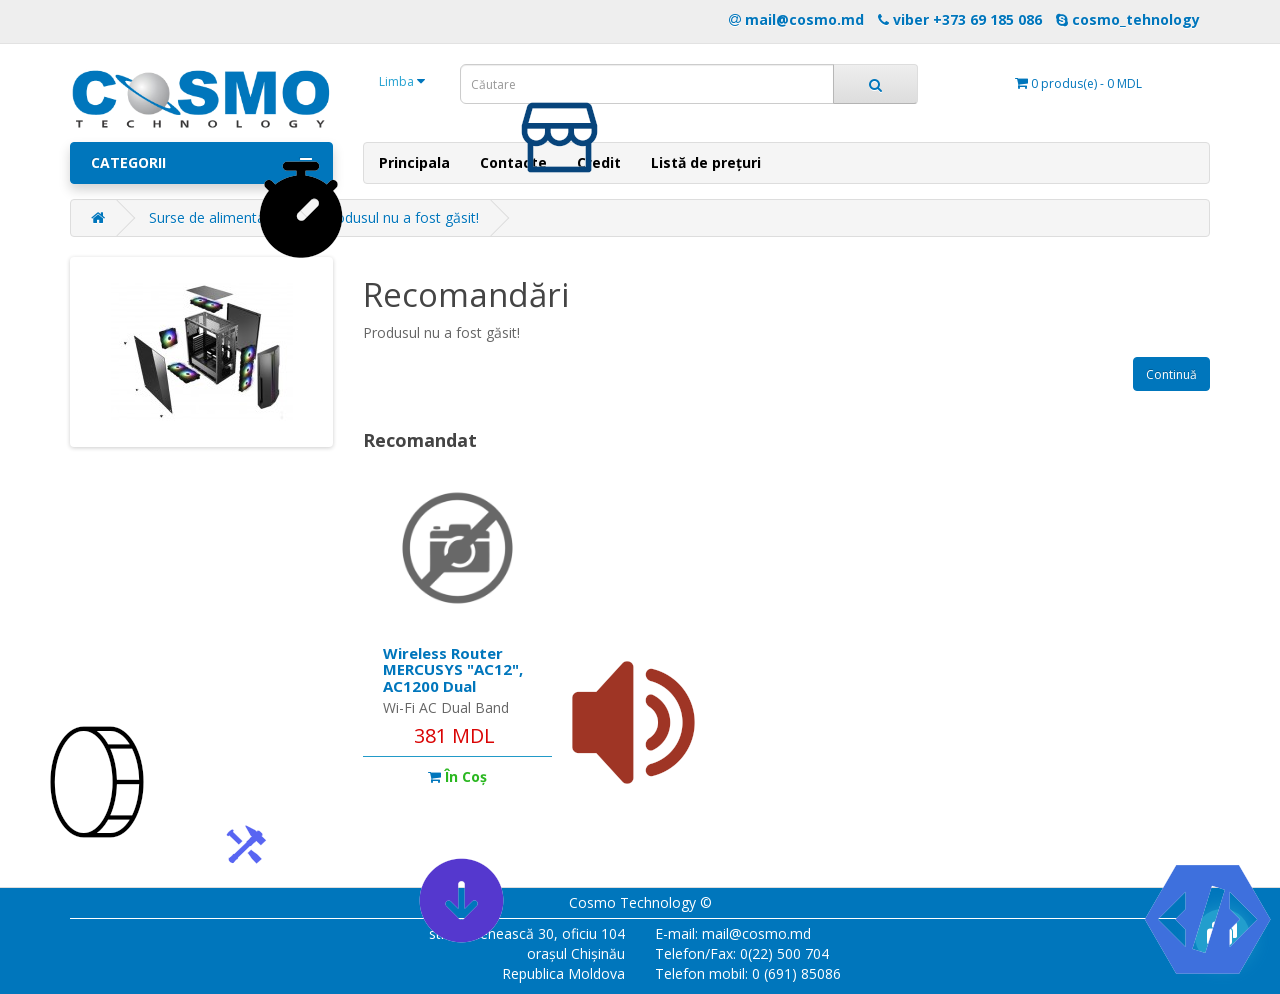 The height and width of the screenshot is (994, 1280). What do you see at coordinates (1208, 920) in the screenshot?
I see `indicates an early verified bot developer badge on discord` at bounding box center [1208, 920].